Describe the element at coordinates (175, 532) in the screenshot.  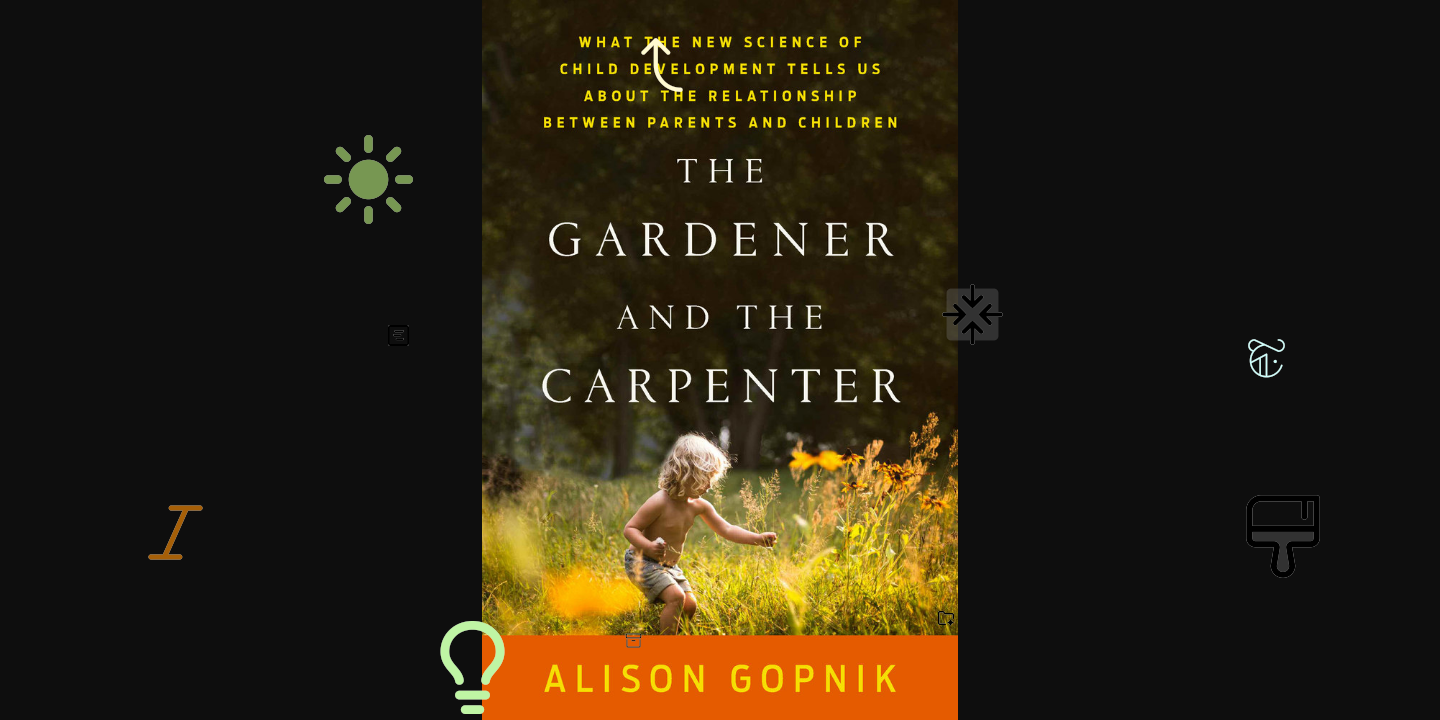
I see `apply italic formatting to selected text` at that location.